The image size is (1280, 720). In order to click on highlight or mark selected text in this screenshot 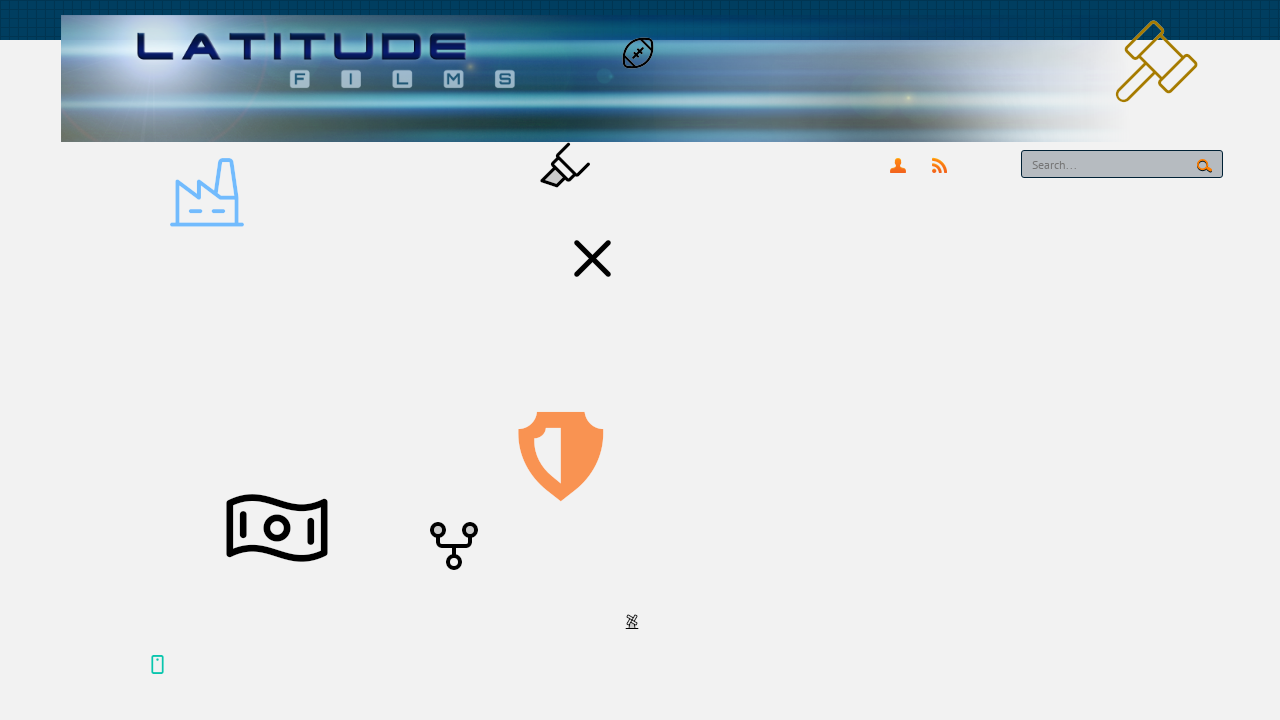, I will do `click(563, 167)`.